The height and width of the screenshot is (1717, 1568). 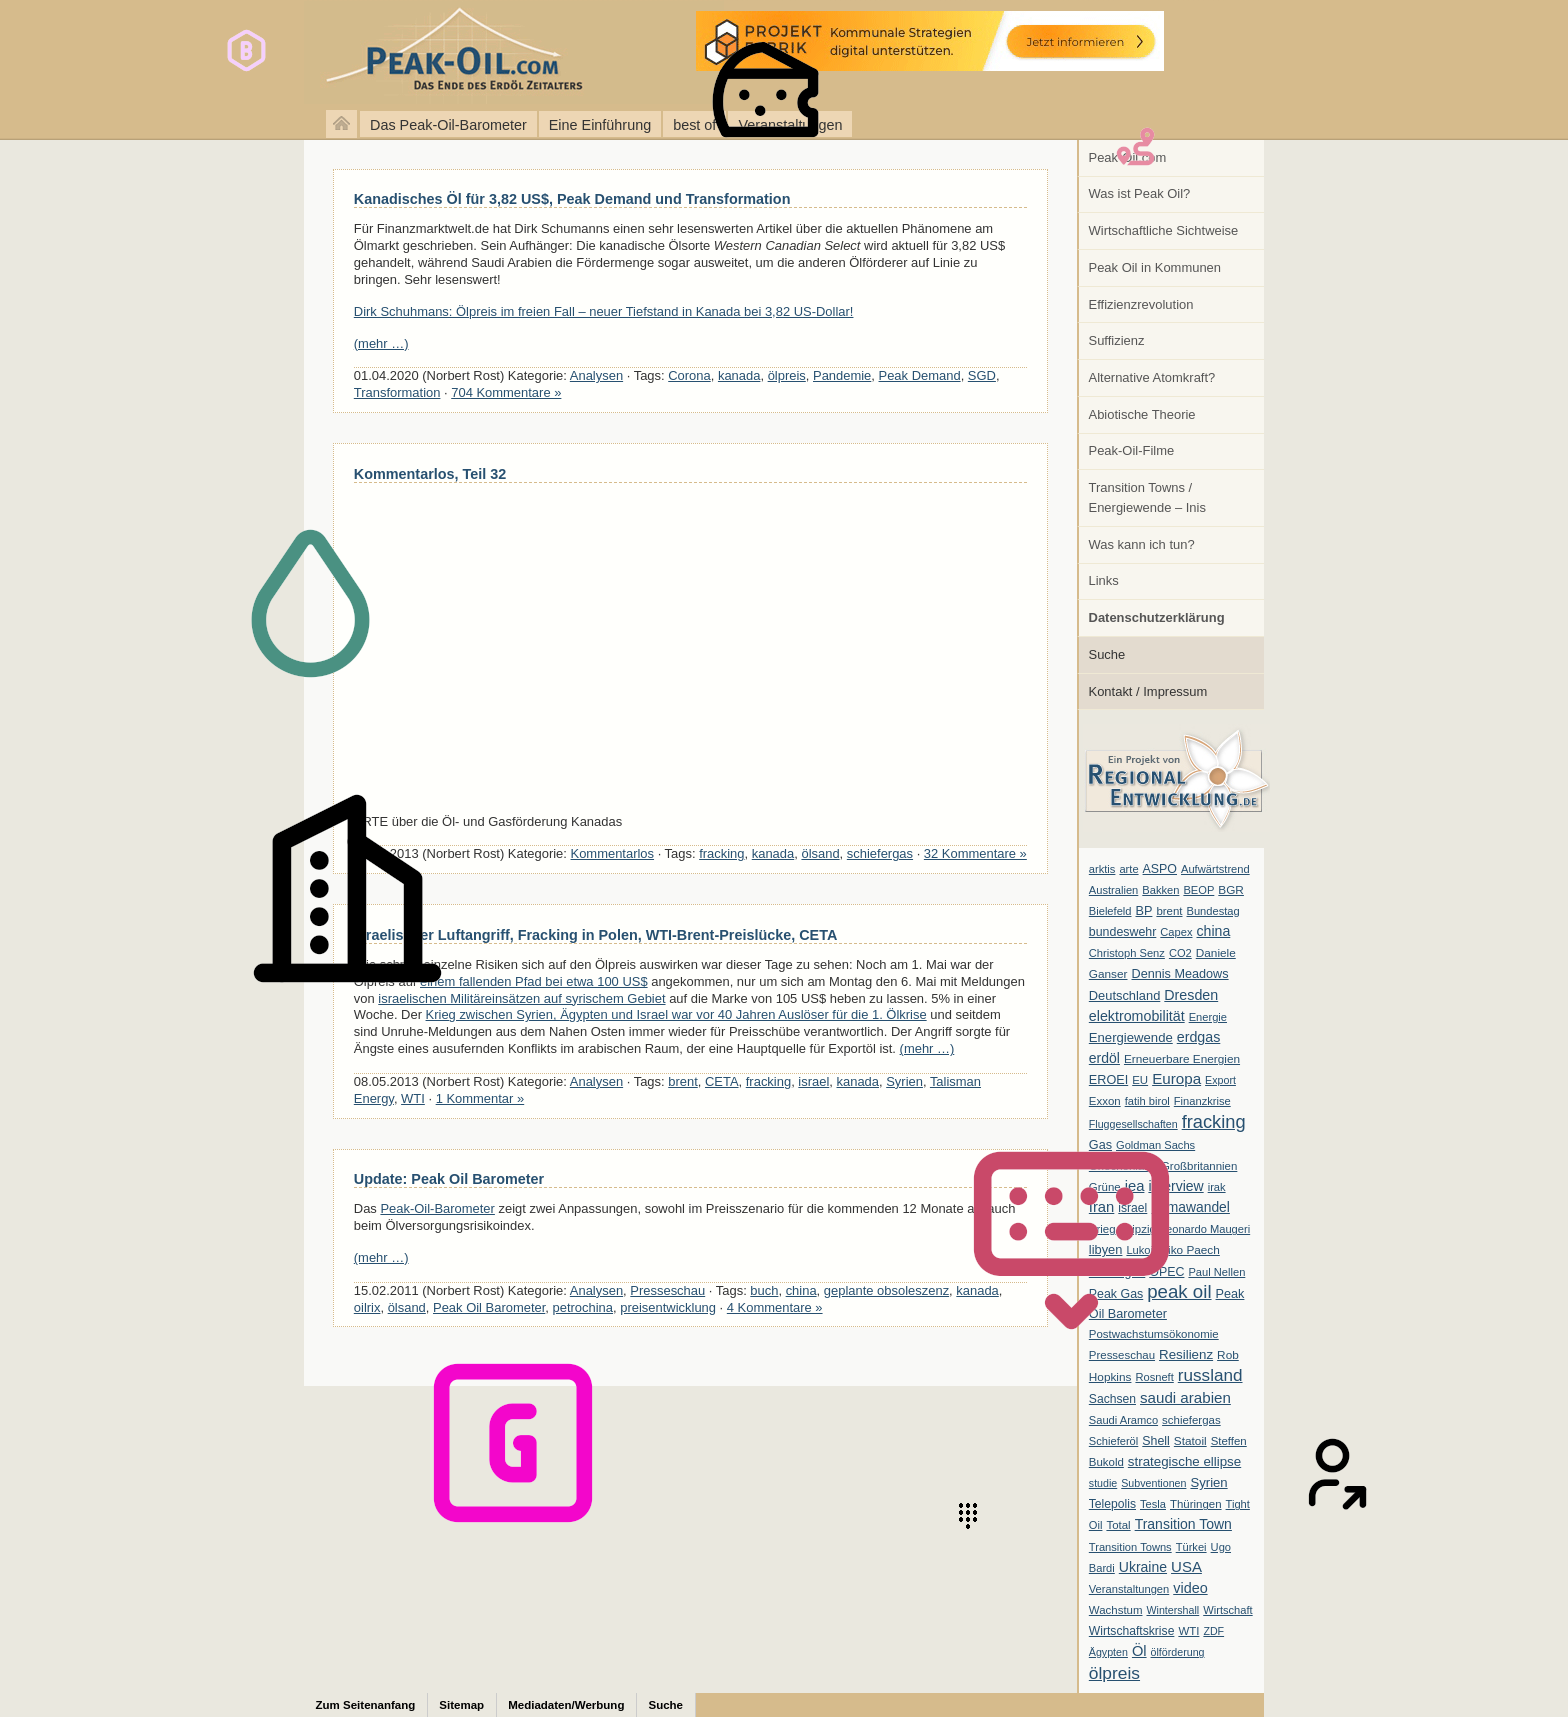 I want to click on show on-screen keyboard, so click(x=1071, y=1240).